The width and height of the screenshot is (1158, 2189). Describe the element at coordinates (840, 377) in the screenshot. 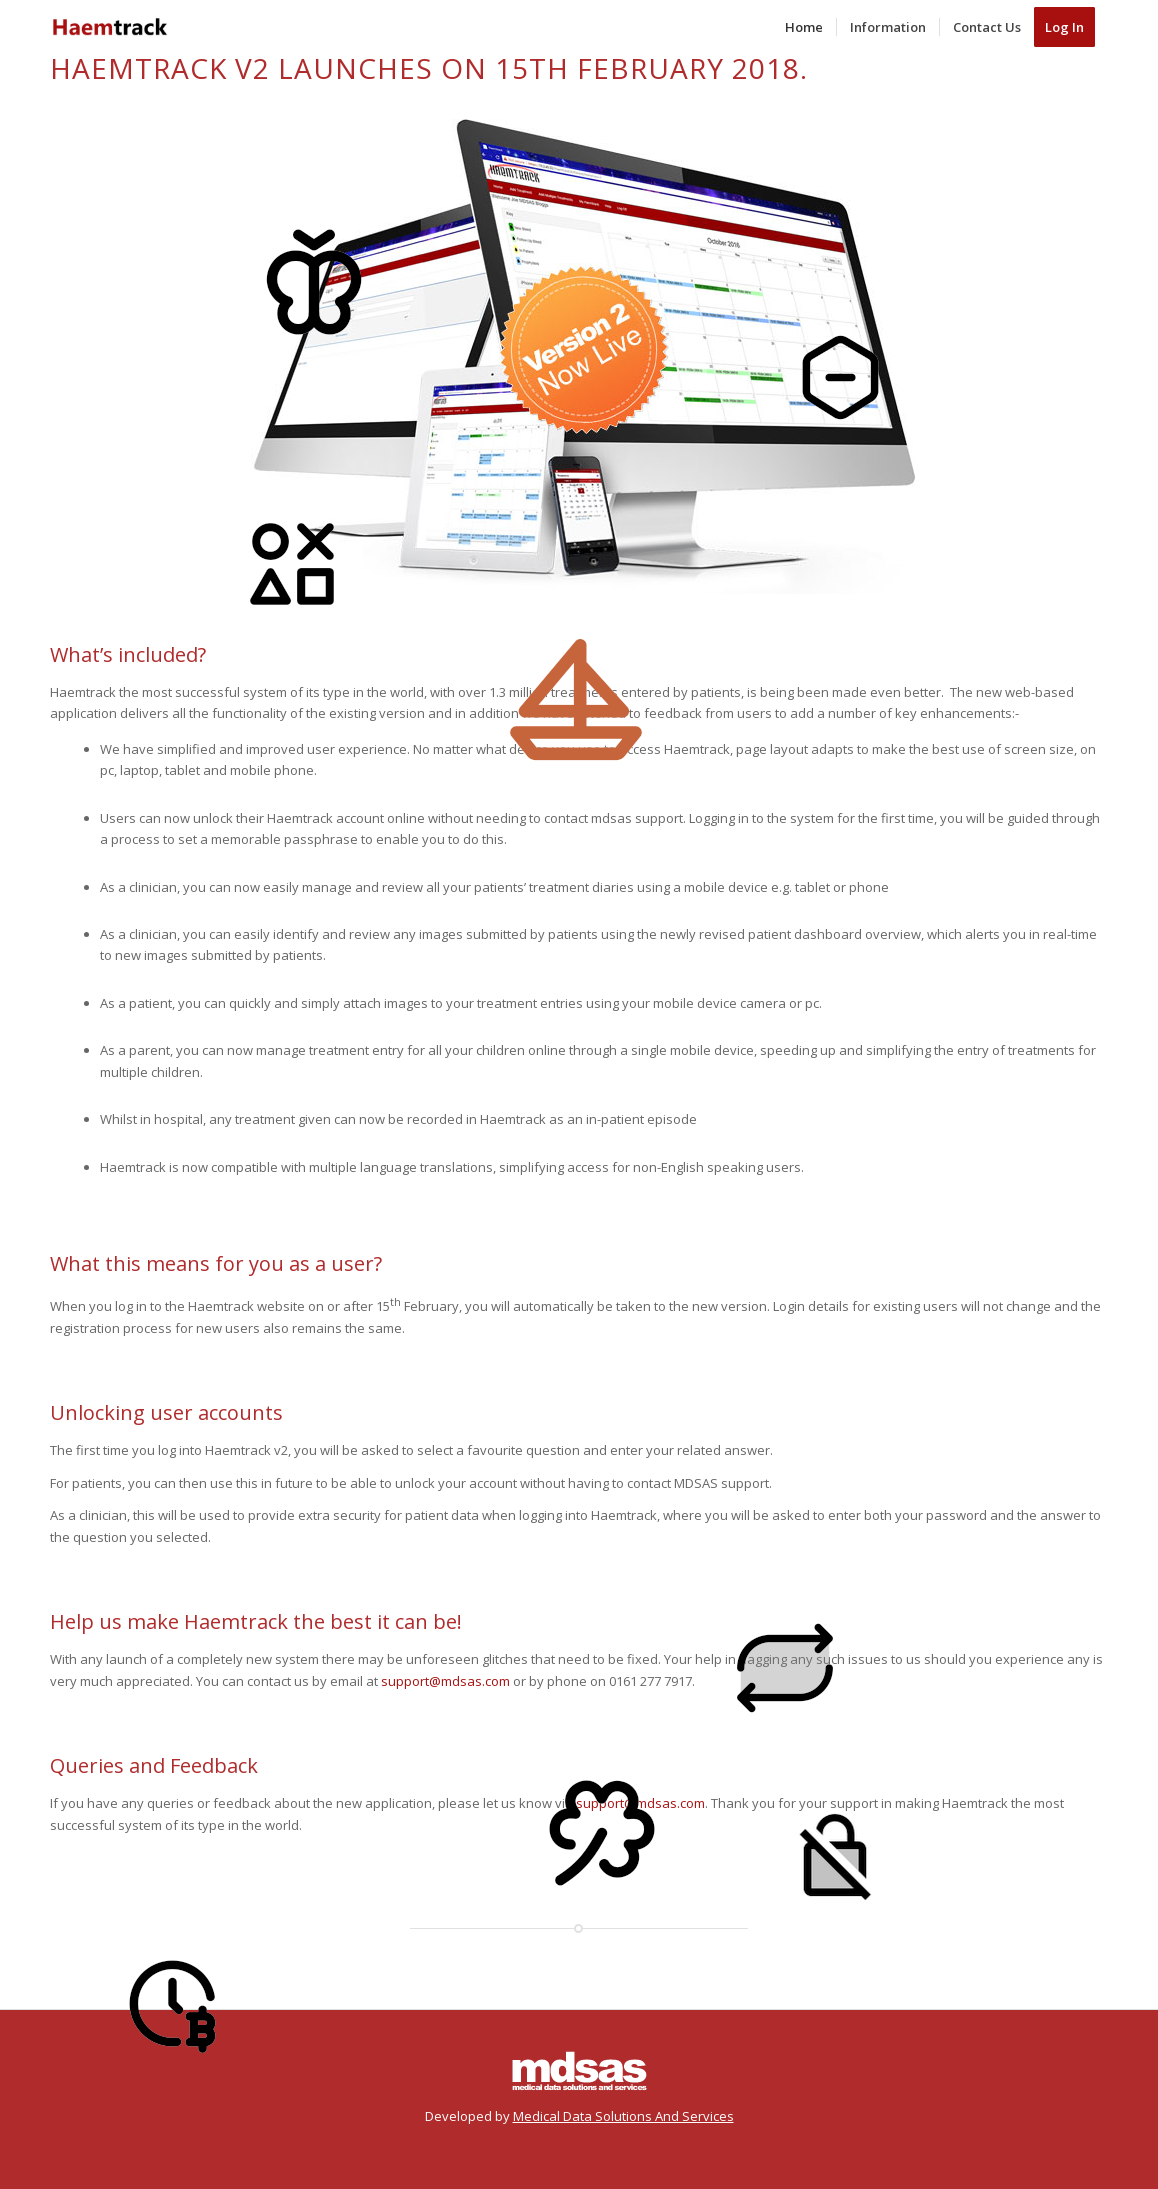

I see `remove item from collection` at that location.